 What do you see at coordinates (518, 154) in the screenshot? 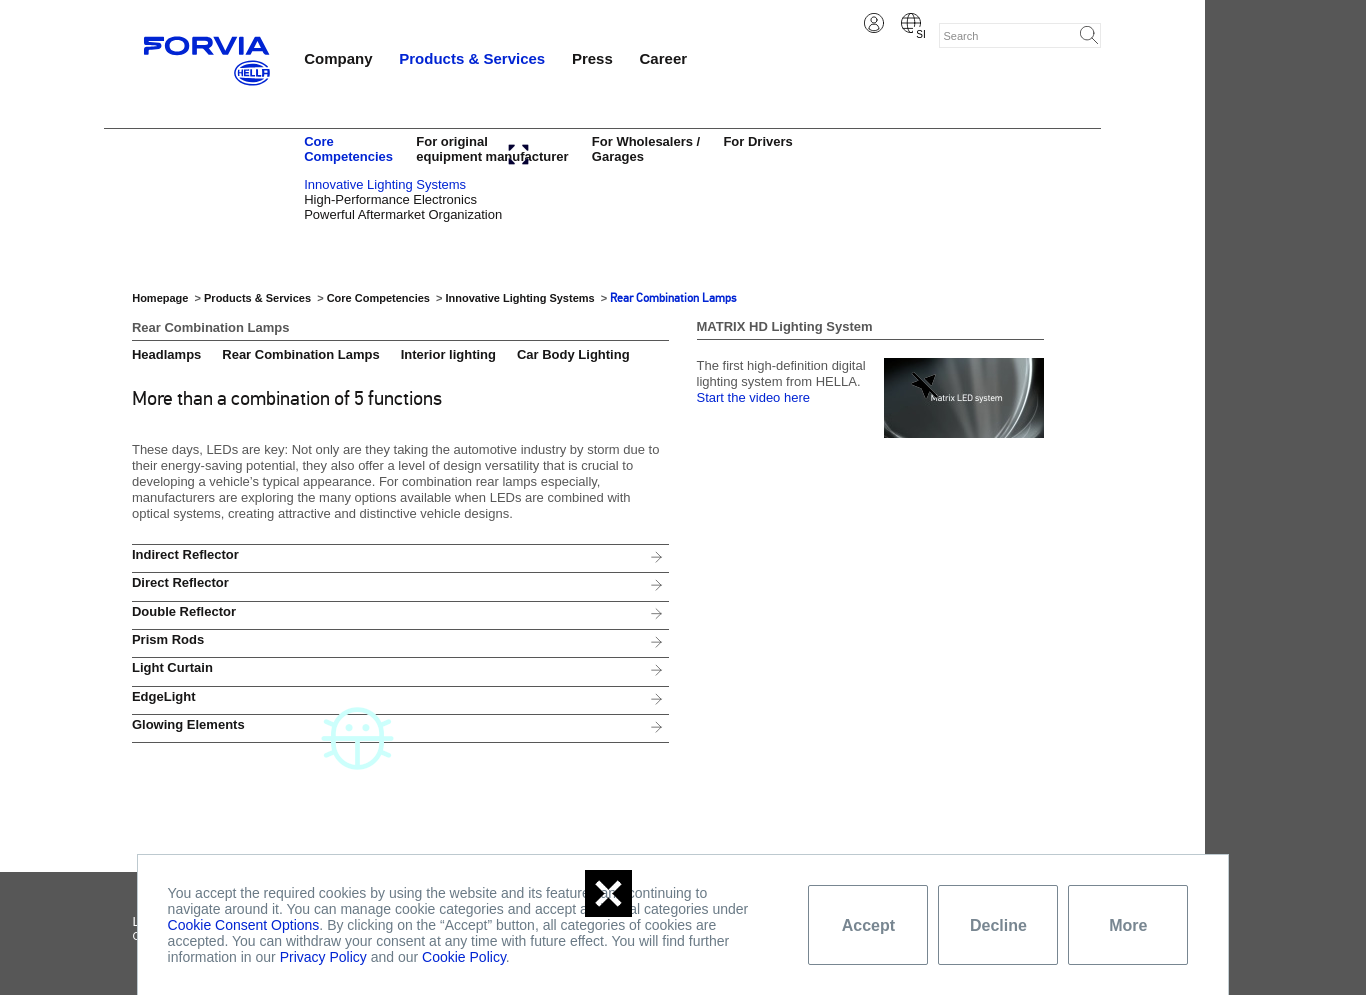
I see `expand to fullscreen mode` at bounding box center [518, 154].